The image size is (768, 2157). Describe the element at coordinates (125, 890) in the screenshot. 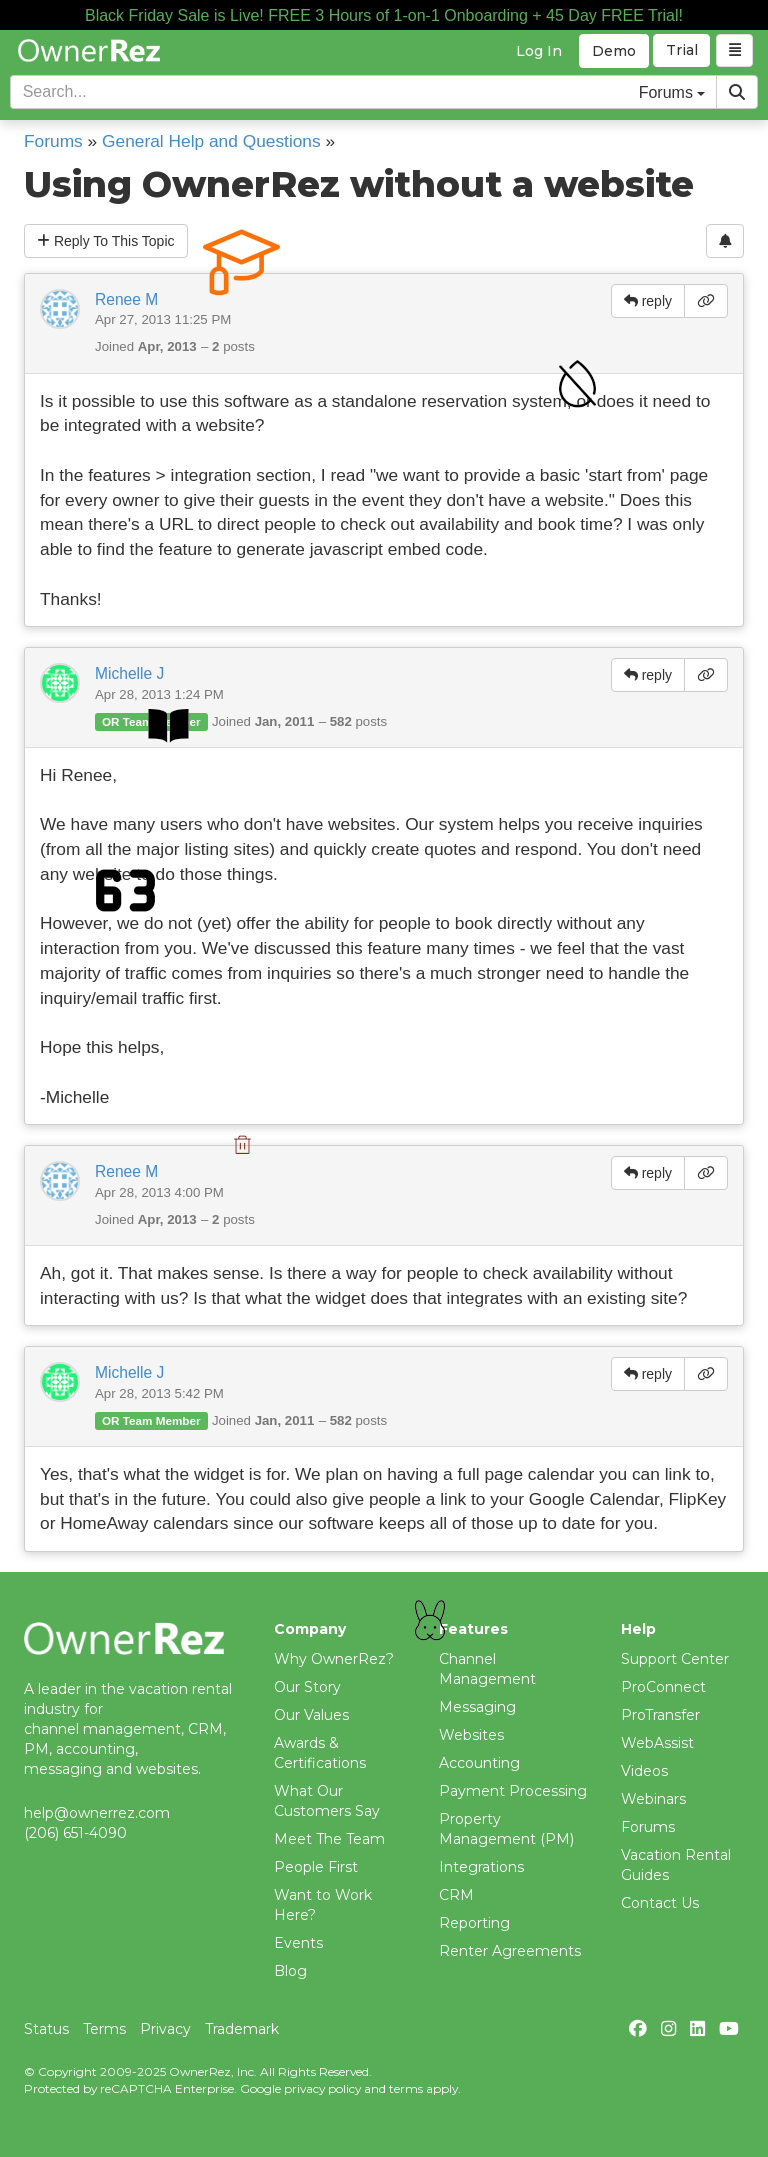

I see `displays the number 63 as a label or identifier` at that location.